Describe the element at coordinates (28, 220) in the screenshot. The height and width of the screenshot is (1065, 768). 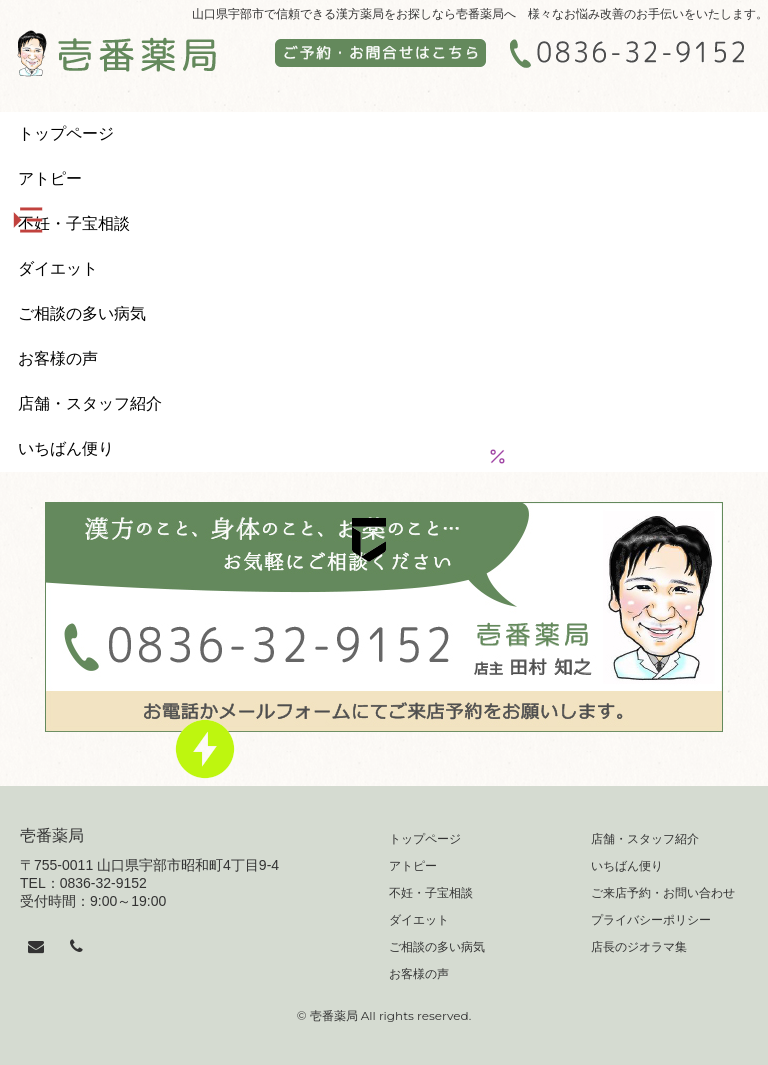
I see `collapse the sidebar menu` at that location.